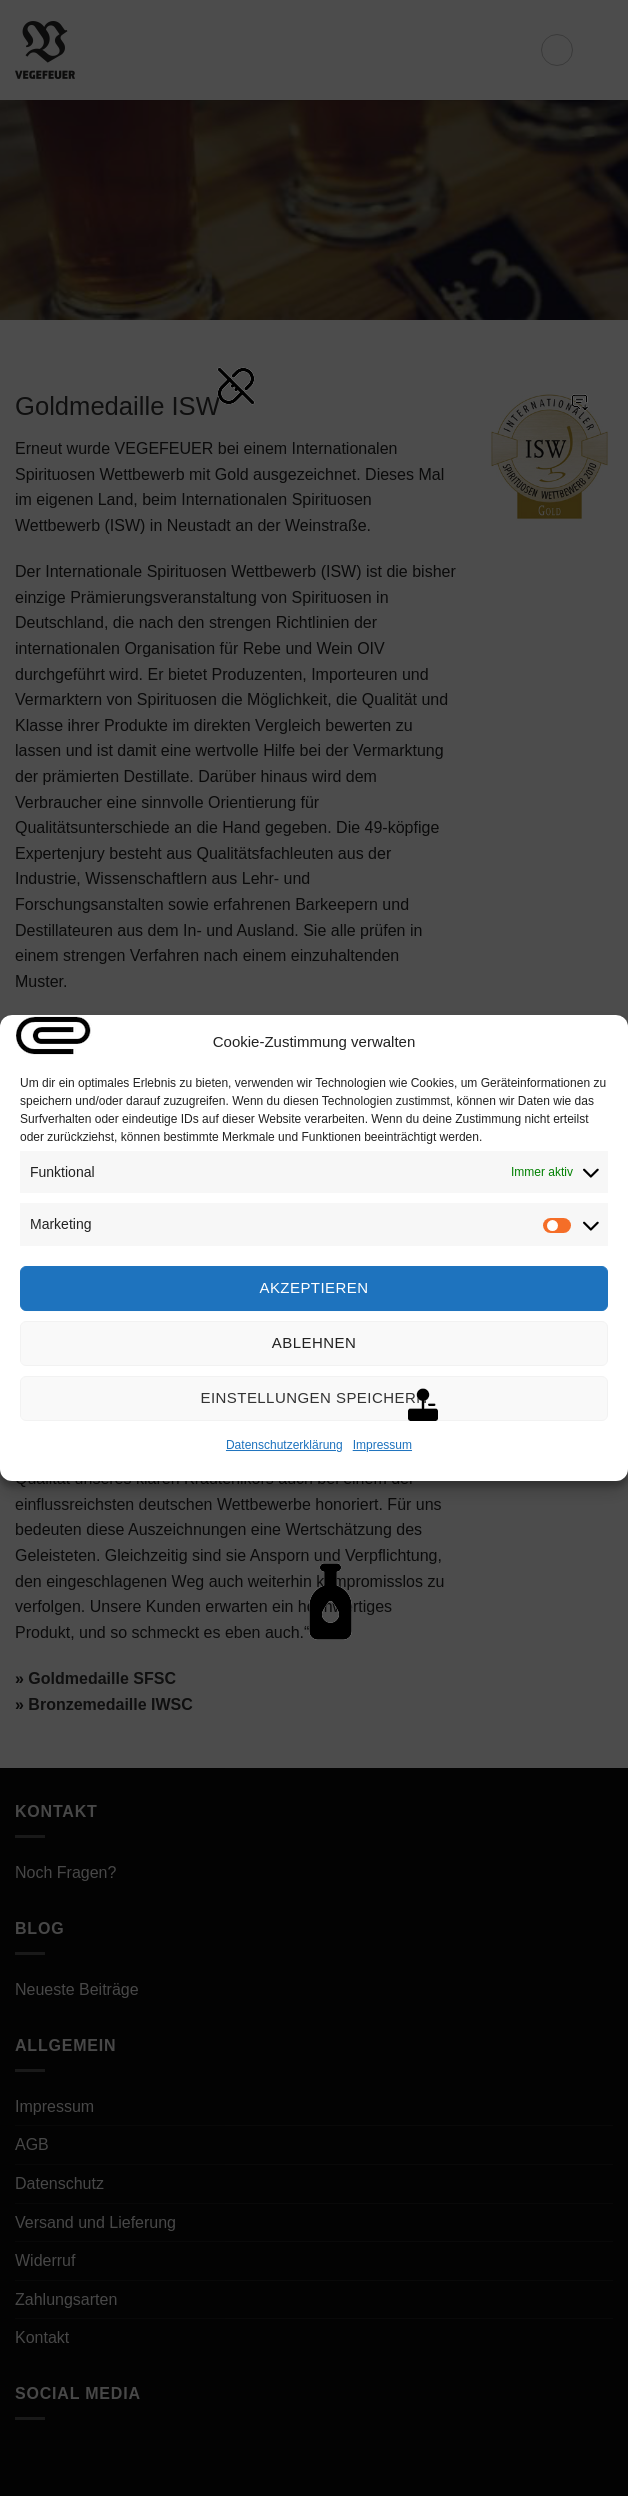 The height and width of the screenshot is (2496, 628). Describe the element at coordinates (236, 386) in the screenshot. I see `remove or disable bandage/healing indicator` at that location.